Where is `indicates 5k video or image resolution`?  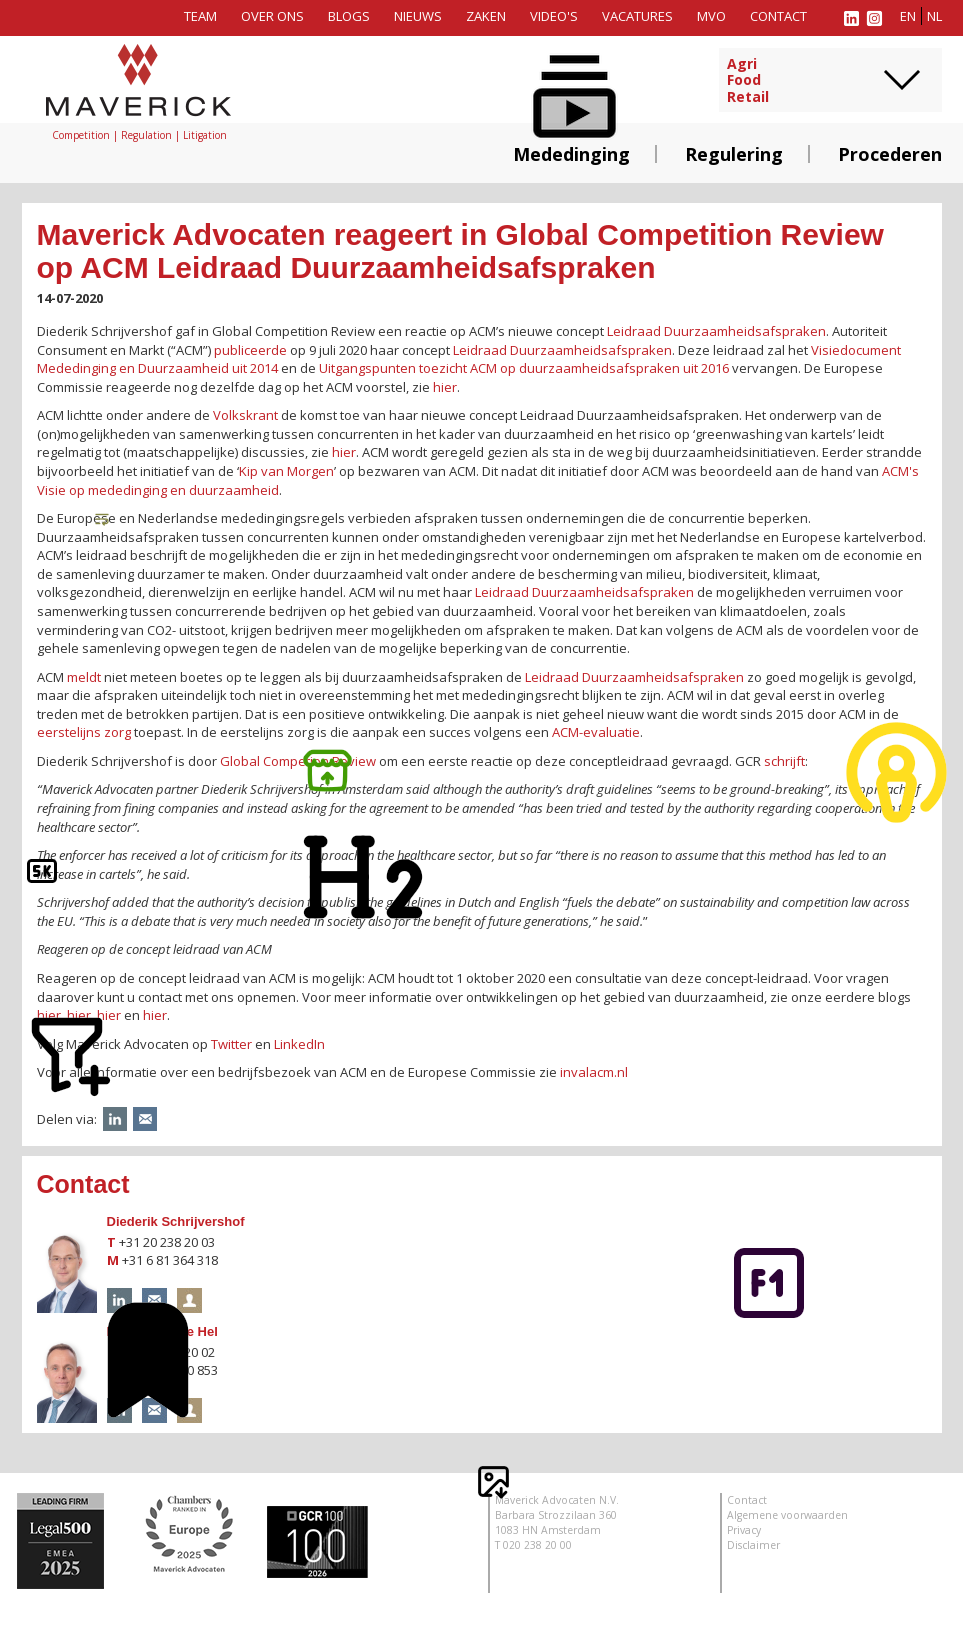 indicates 5k video or image resolution is located at coordinates (42, 871).